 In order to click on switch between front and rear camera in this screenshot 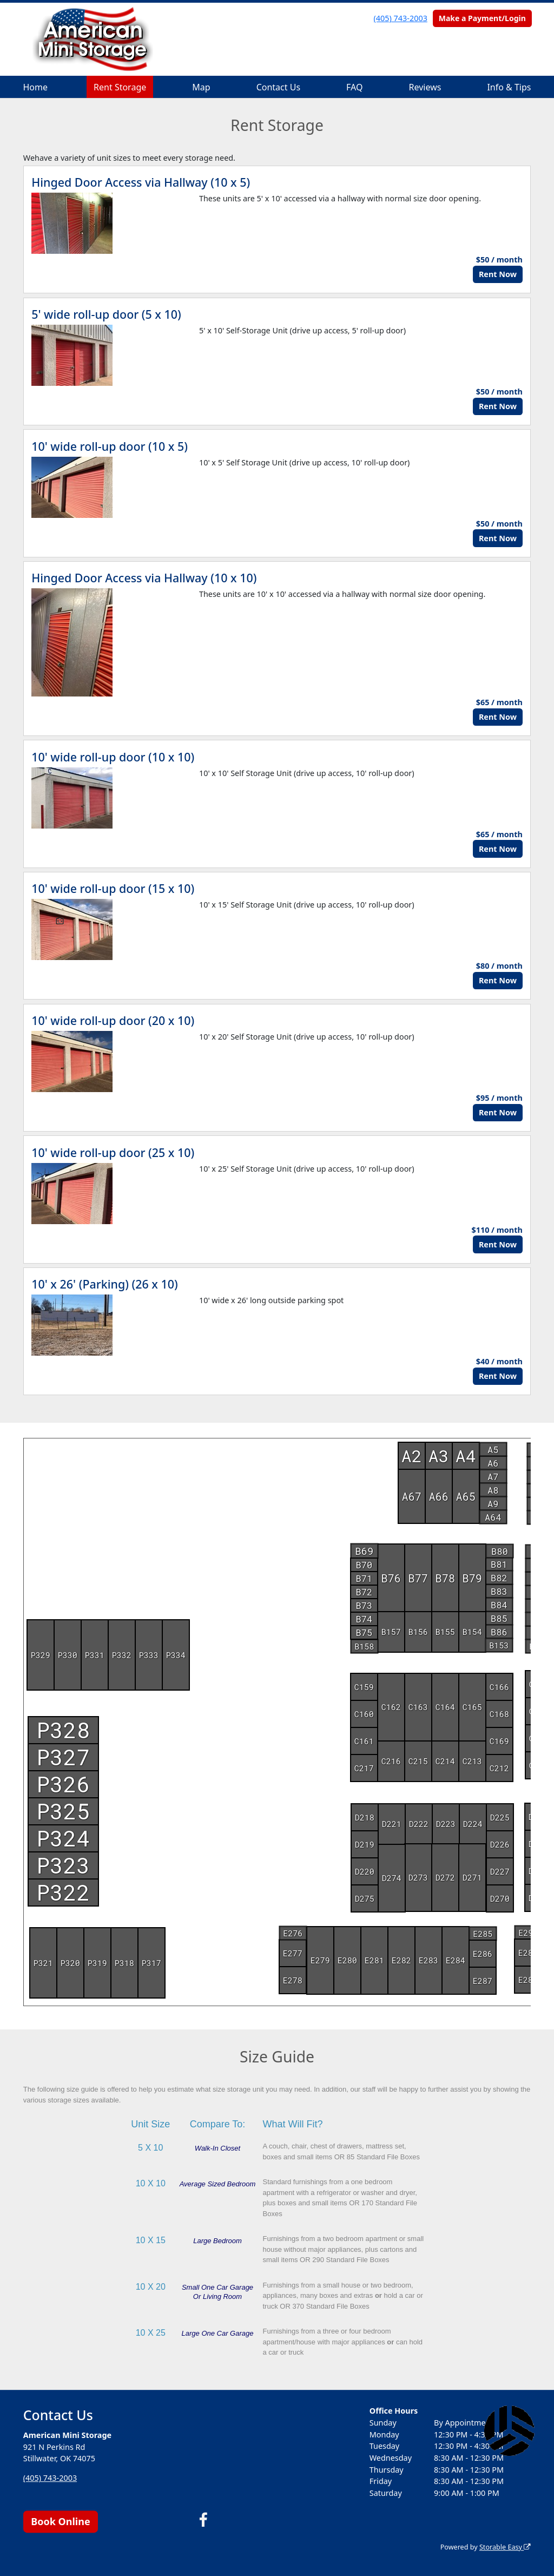, I will do `click(60, 921)`.